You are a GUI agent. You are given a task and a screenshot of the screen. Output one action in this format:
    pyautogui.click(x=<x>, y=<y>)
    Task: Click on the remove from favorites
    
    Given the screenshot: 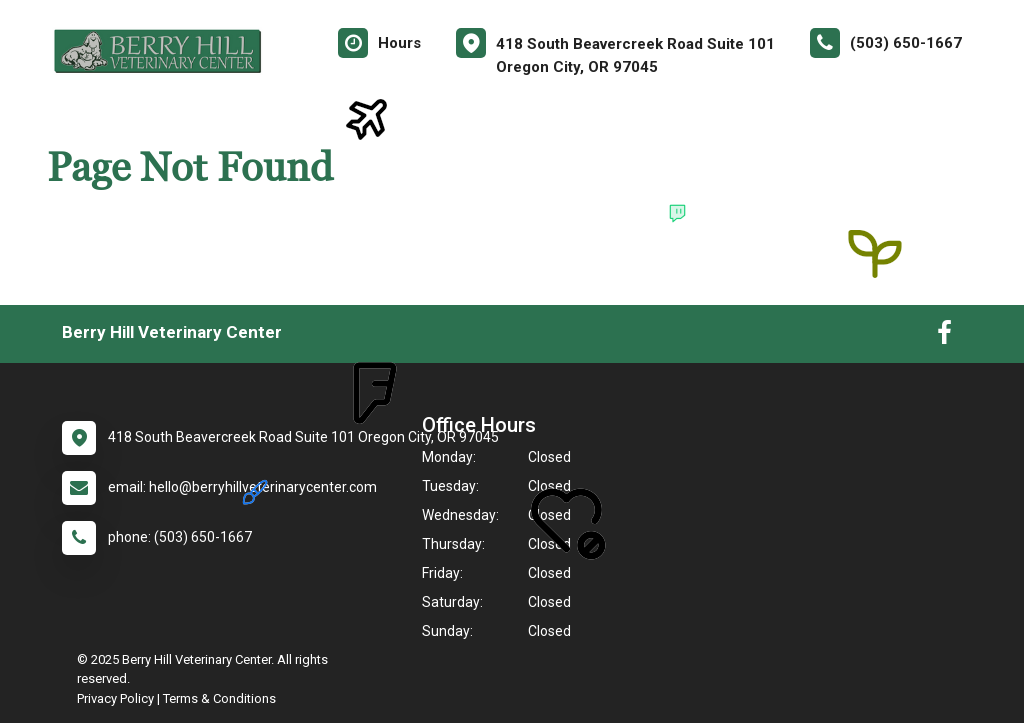 What is the action you would take?
    pyautogui.click(x=566, y=520)
    